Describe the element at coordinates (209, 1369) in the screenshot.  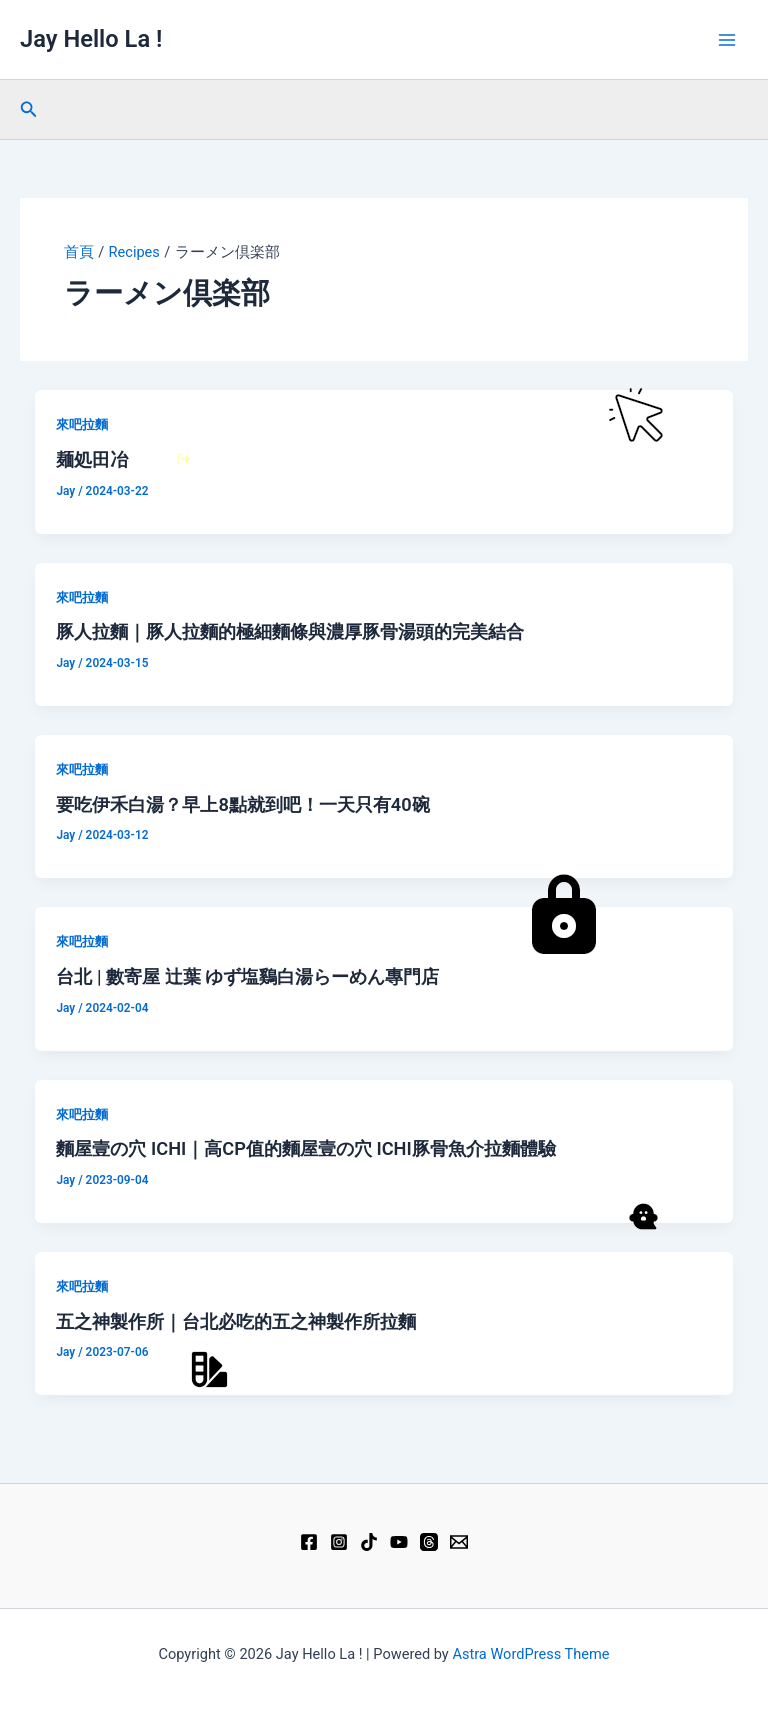
I see `access color palette or theme settings` at that location.